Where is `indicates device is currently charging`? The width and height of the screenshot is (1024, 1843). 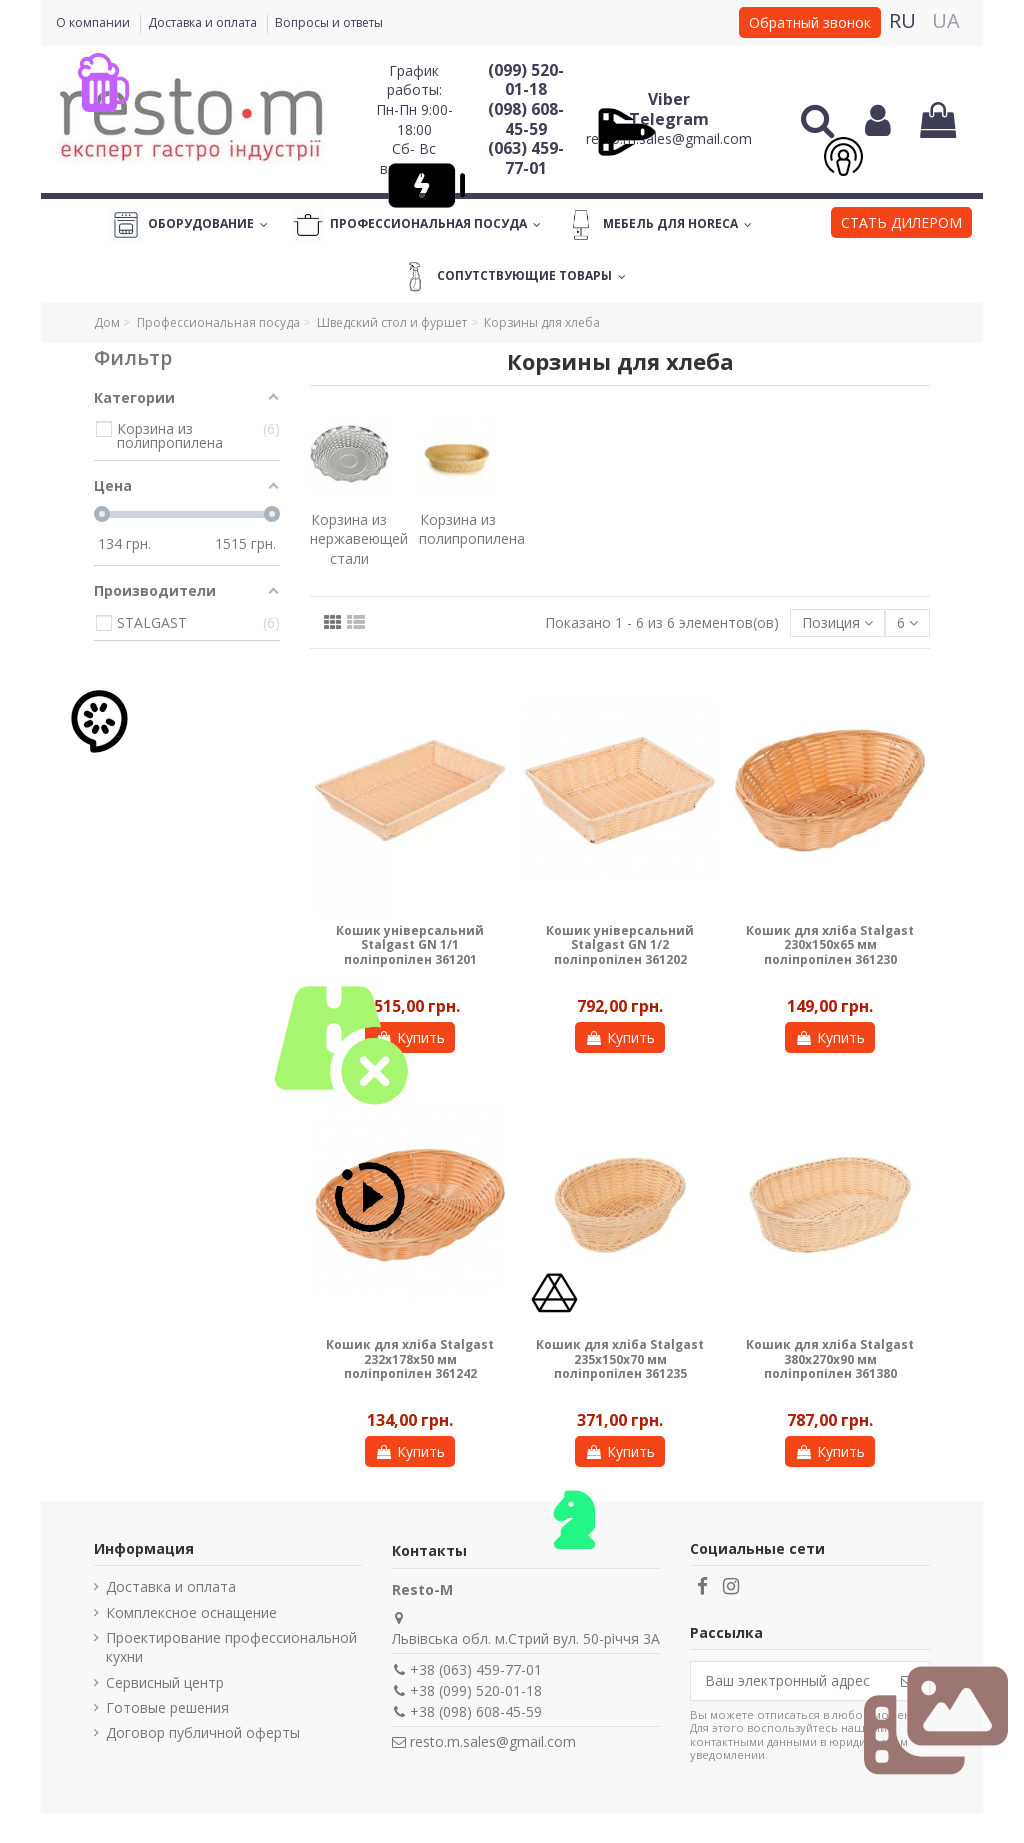
indicates device is currently charging is located at coordinates (425, 185).